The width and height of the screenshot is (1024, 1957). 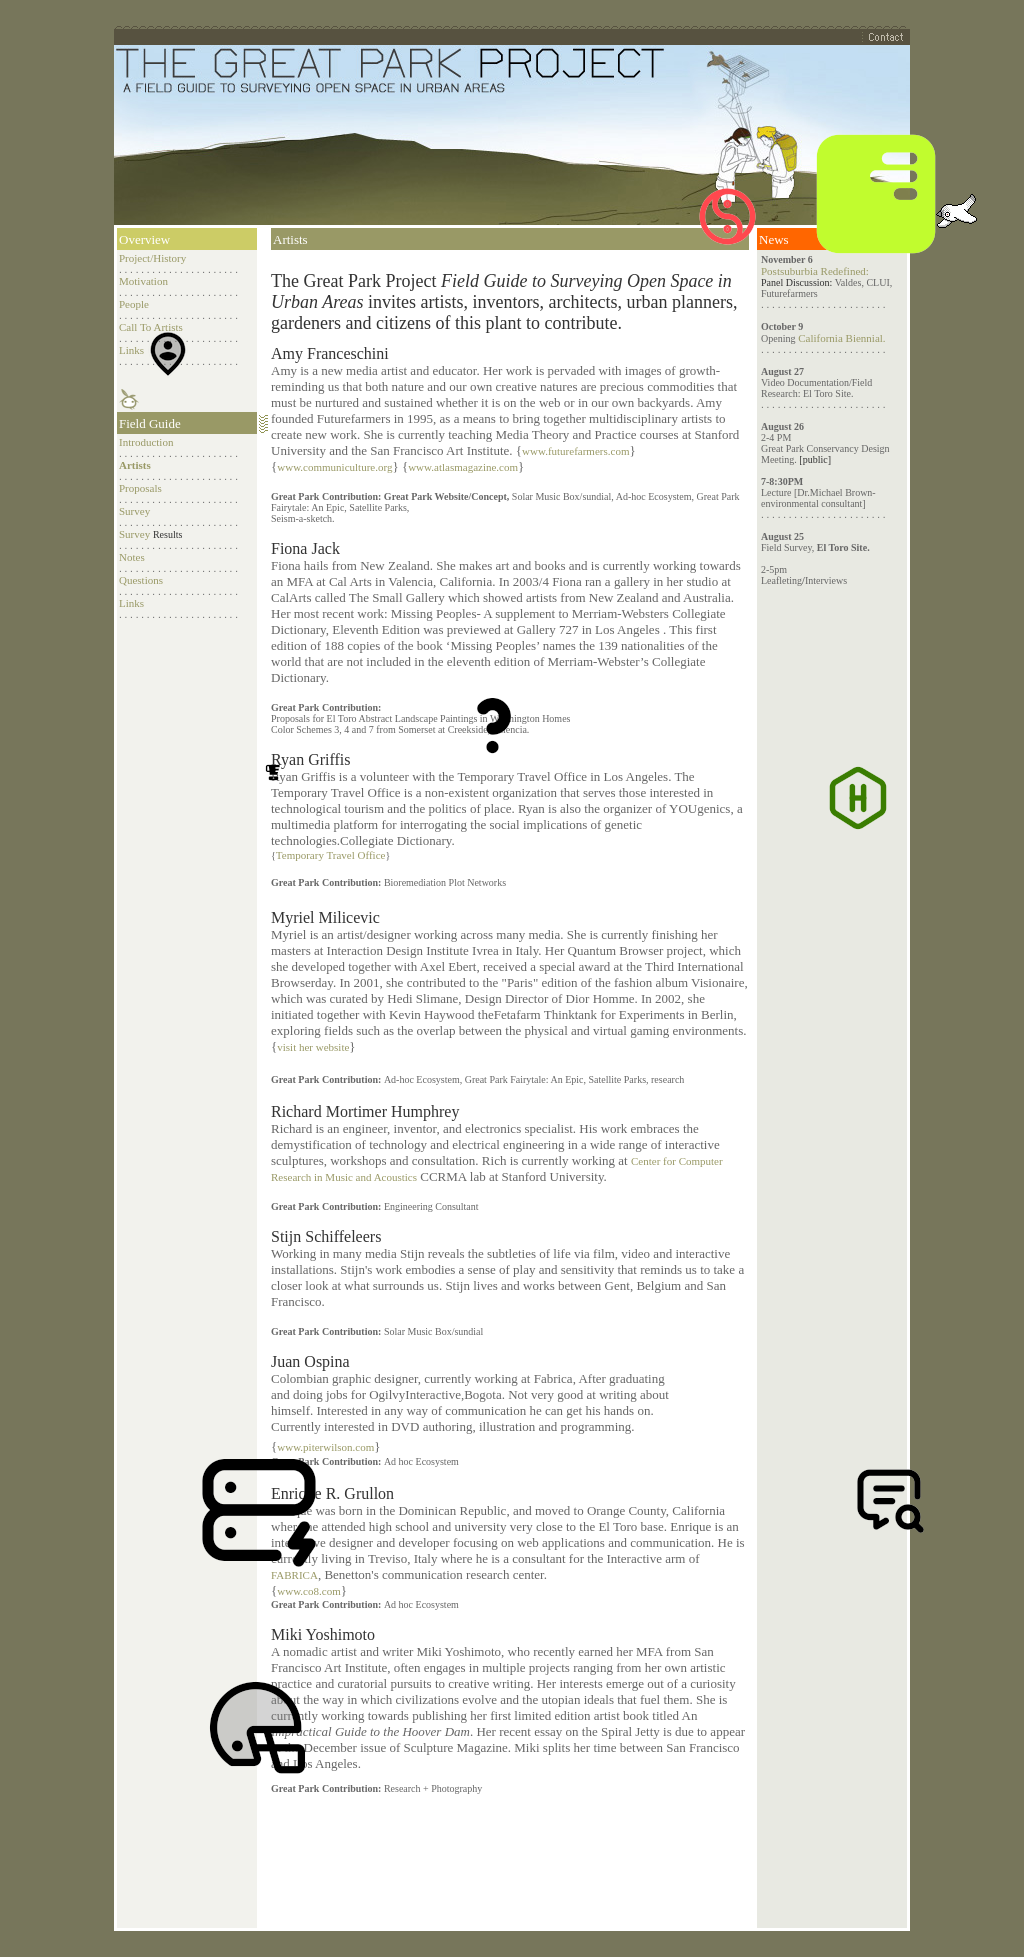 I want to click on server power status or electrical connection, so click(x=259, y=1510).